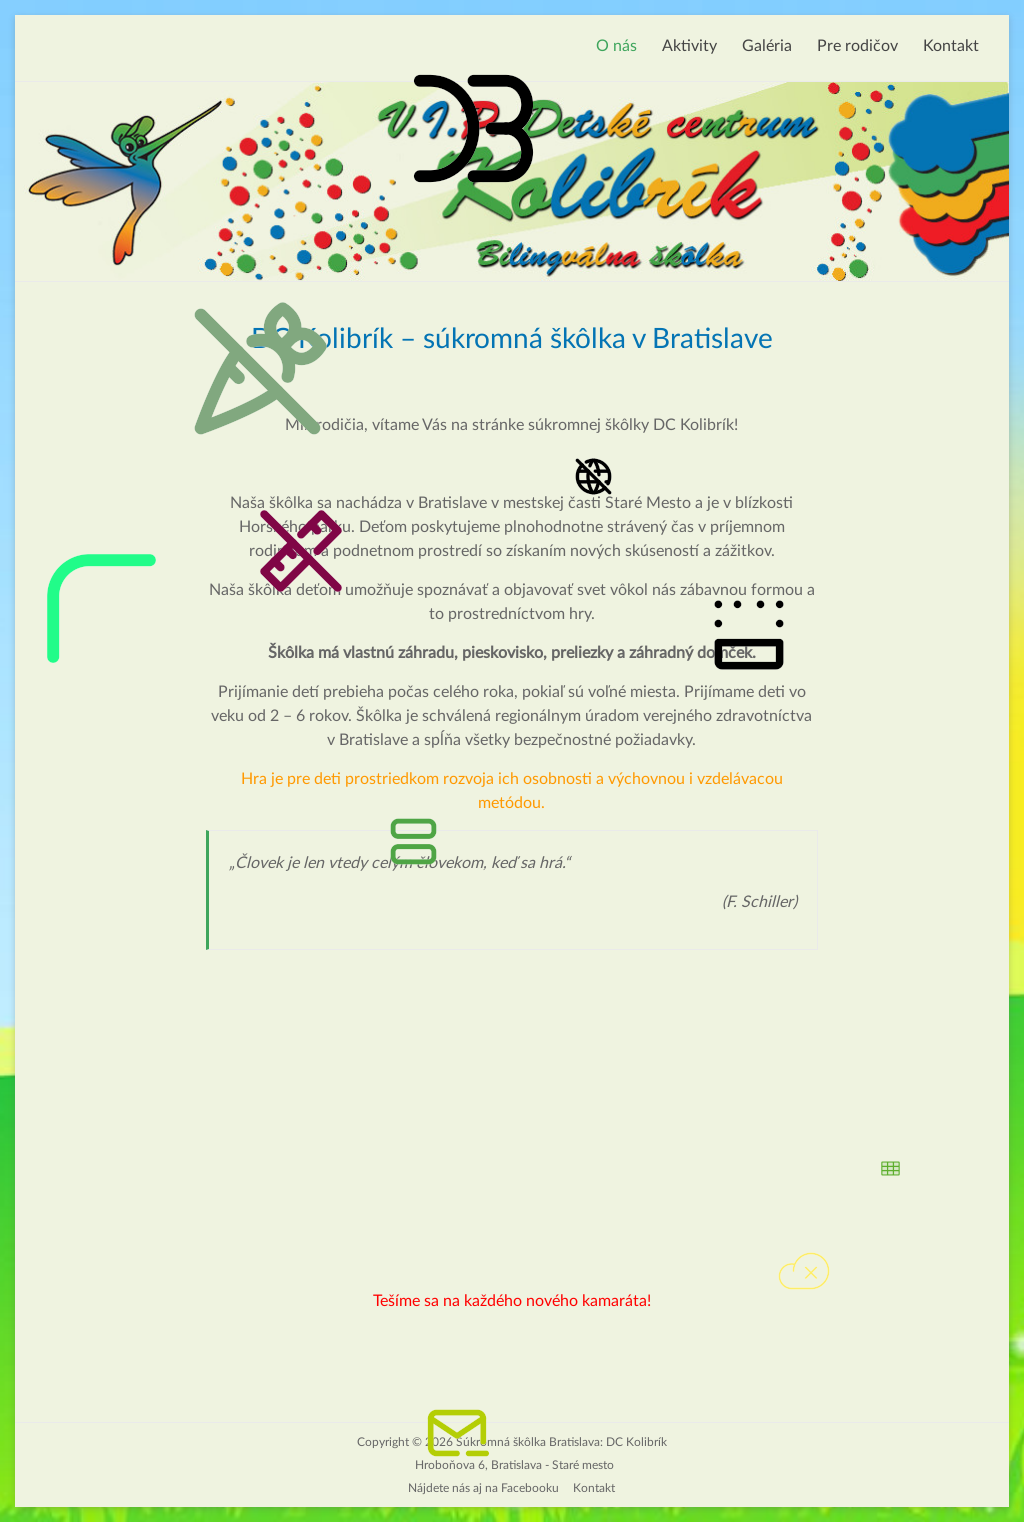  I want to click on apply rounded corners to a selected element, so click(101, 608).